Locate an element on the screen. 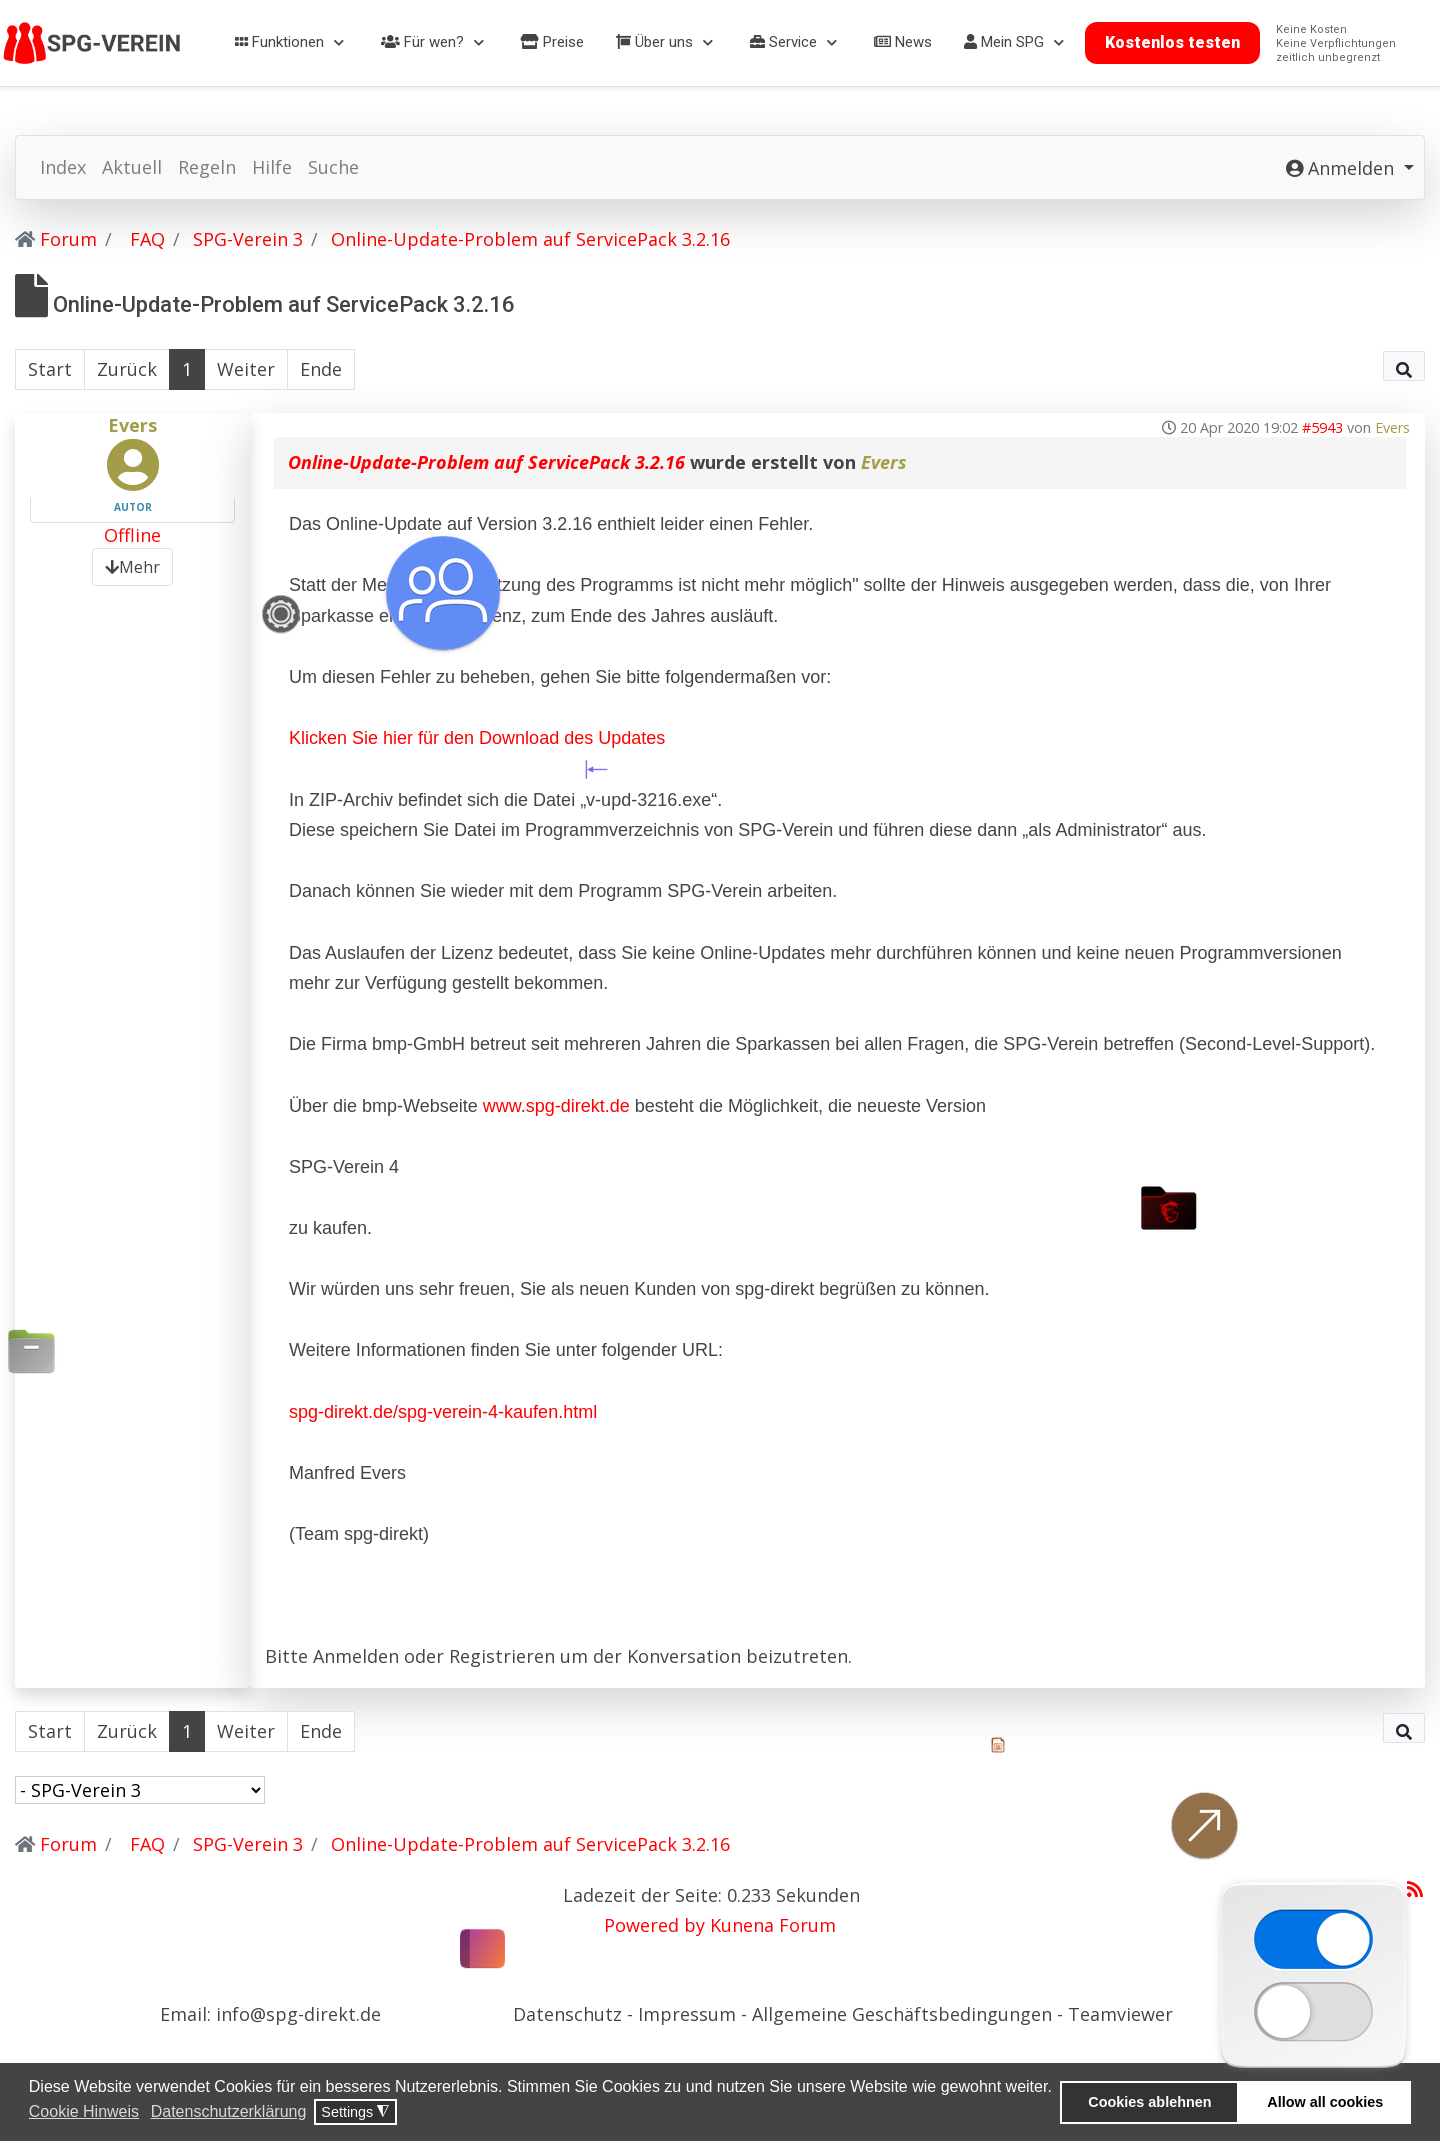  open the file manager is located at coordinates (31, 1351).